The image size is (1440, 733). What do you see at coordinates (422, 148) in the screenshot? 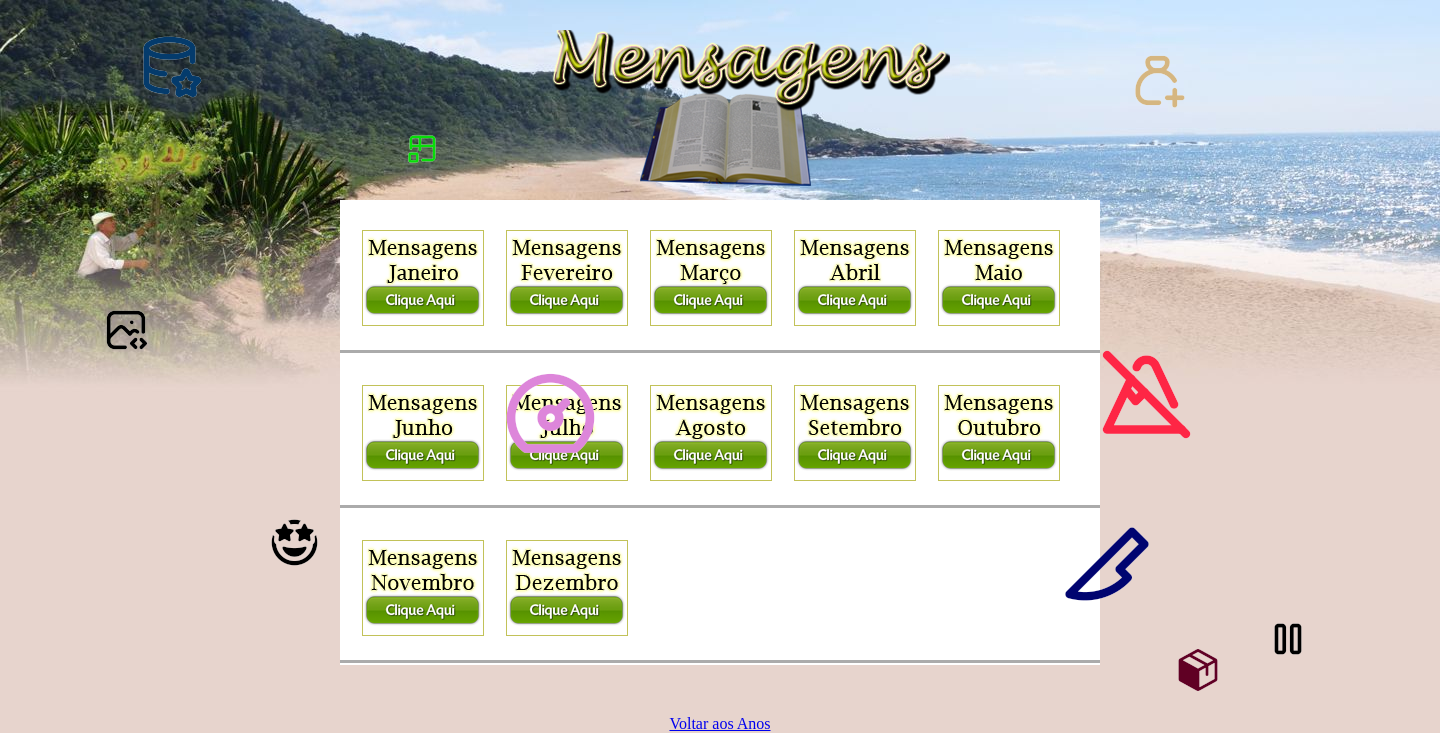
I see `create a table alias or reference` at bounding box center [422, 148].